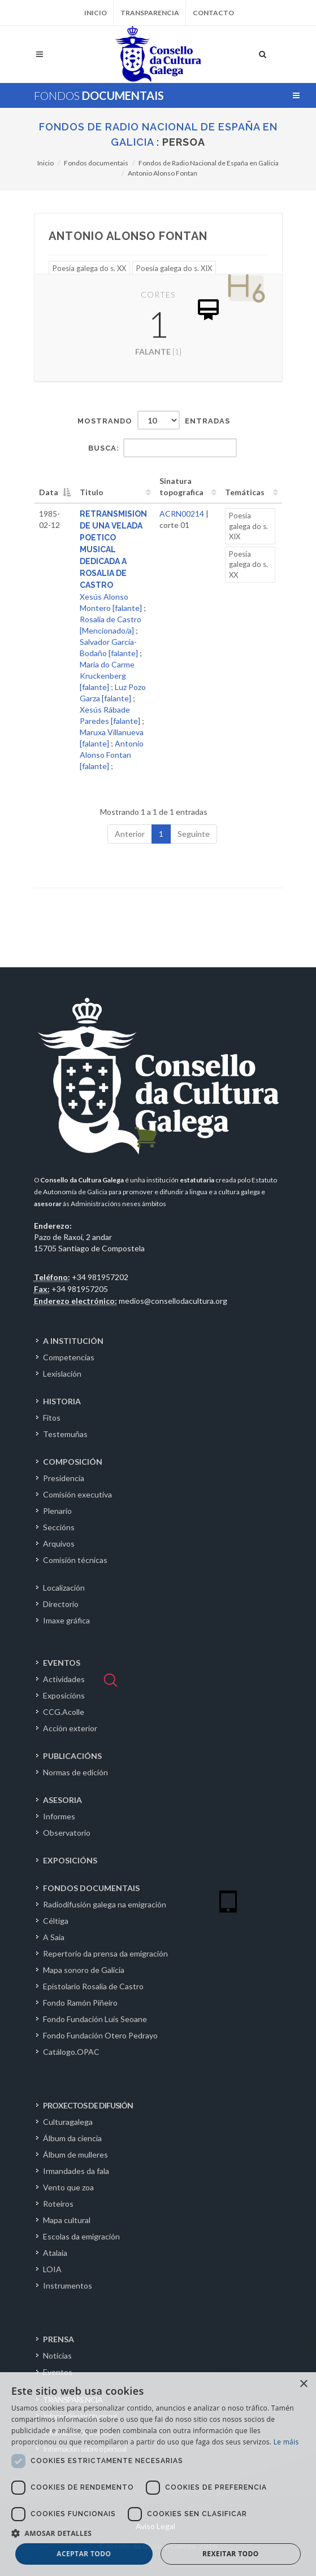 This screenshot has height=2576, width=316. What do you see at coordinates (244, 287) in the screenshot?
I see `format text as heading level 6` at bounding box center [244, 287].